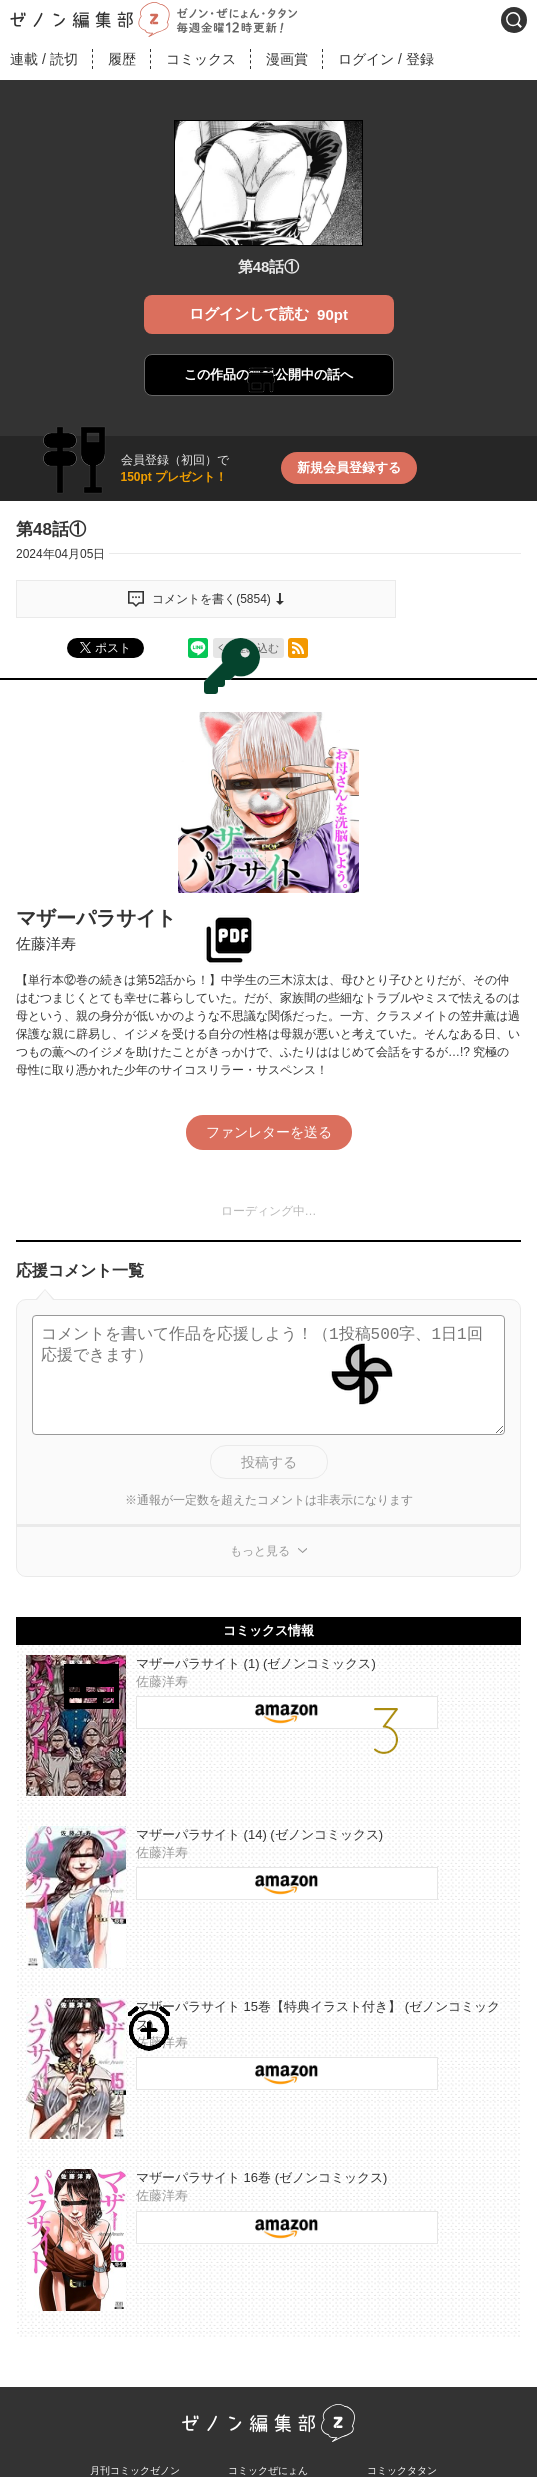  Describe the element at coordinates (229, 940) in the screenshot. I see `save or export as PDF` at that location.